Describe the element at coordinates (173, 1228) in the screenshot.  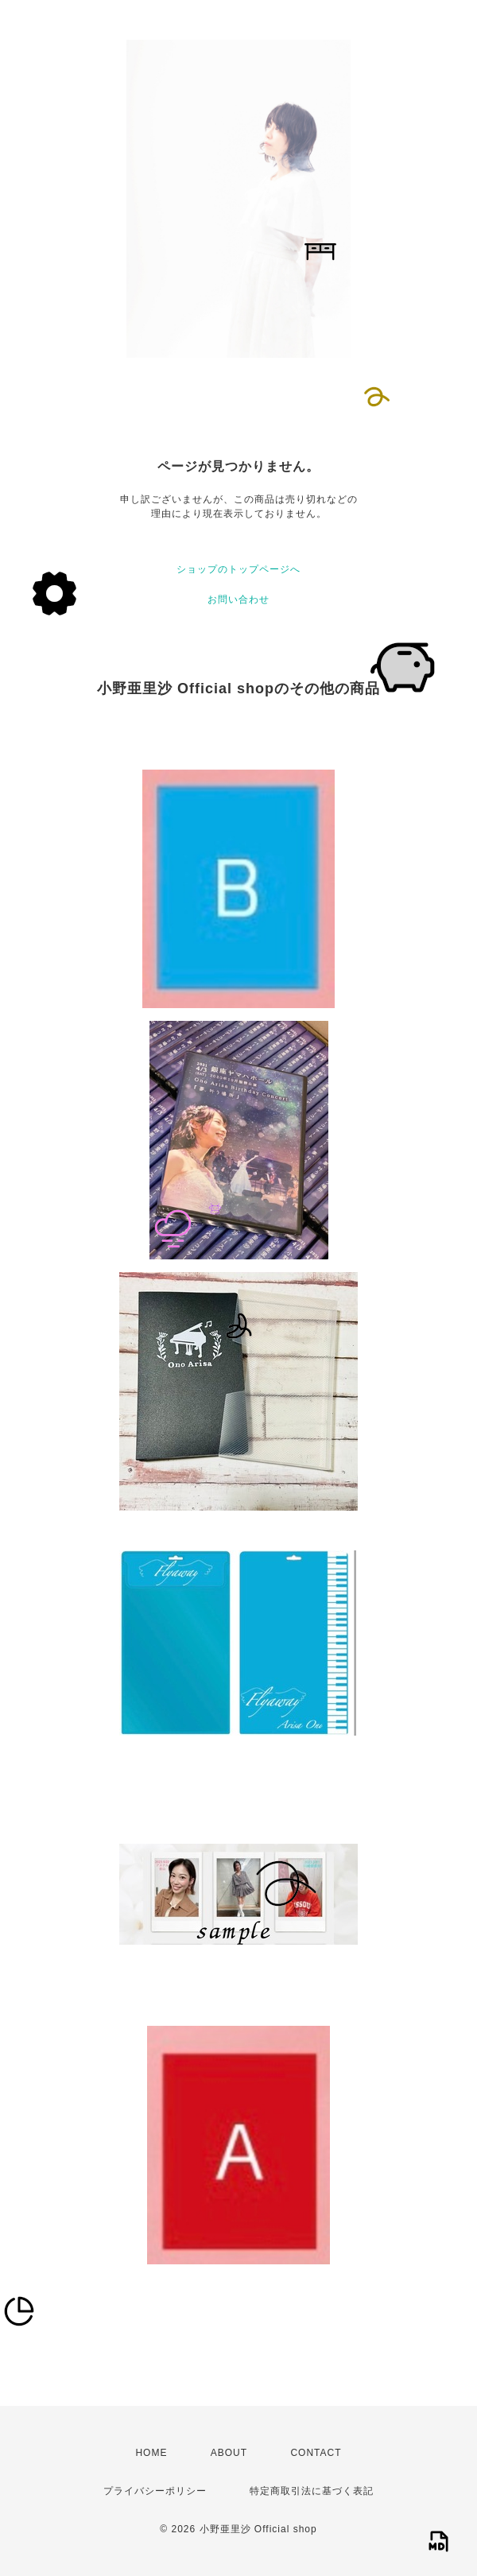
I see `indicates foggy weather conditions` at that location.